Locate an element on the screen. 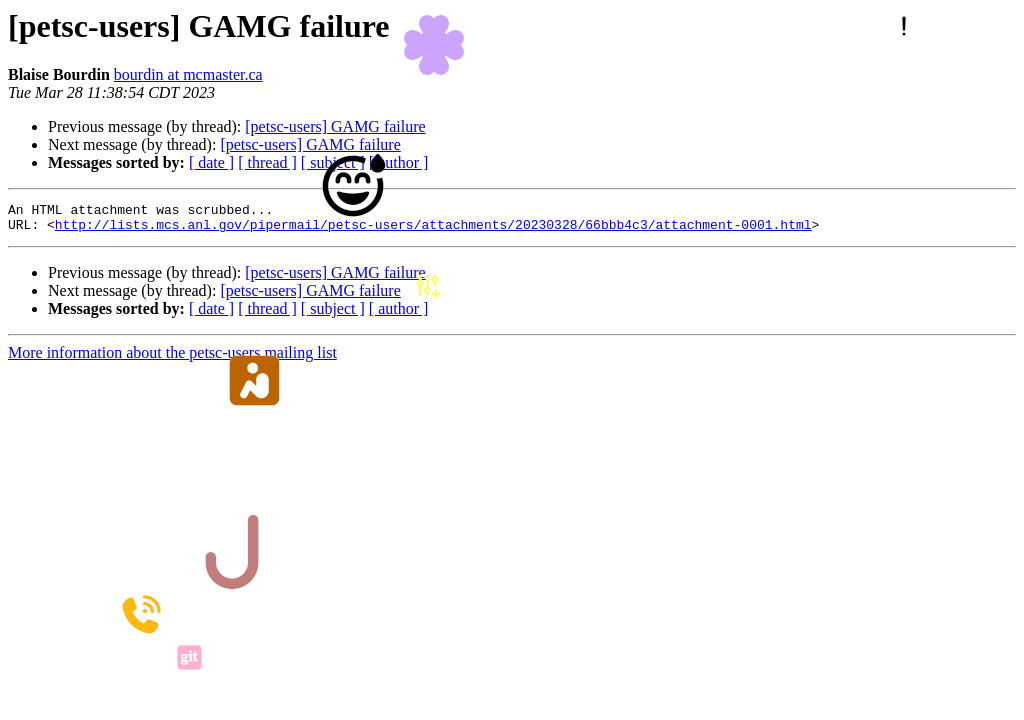  indicates a warning or alert requiring attention is located at coordinates (904, 26).